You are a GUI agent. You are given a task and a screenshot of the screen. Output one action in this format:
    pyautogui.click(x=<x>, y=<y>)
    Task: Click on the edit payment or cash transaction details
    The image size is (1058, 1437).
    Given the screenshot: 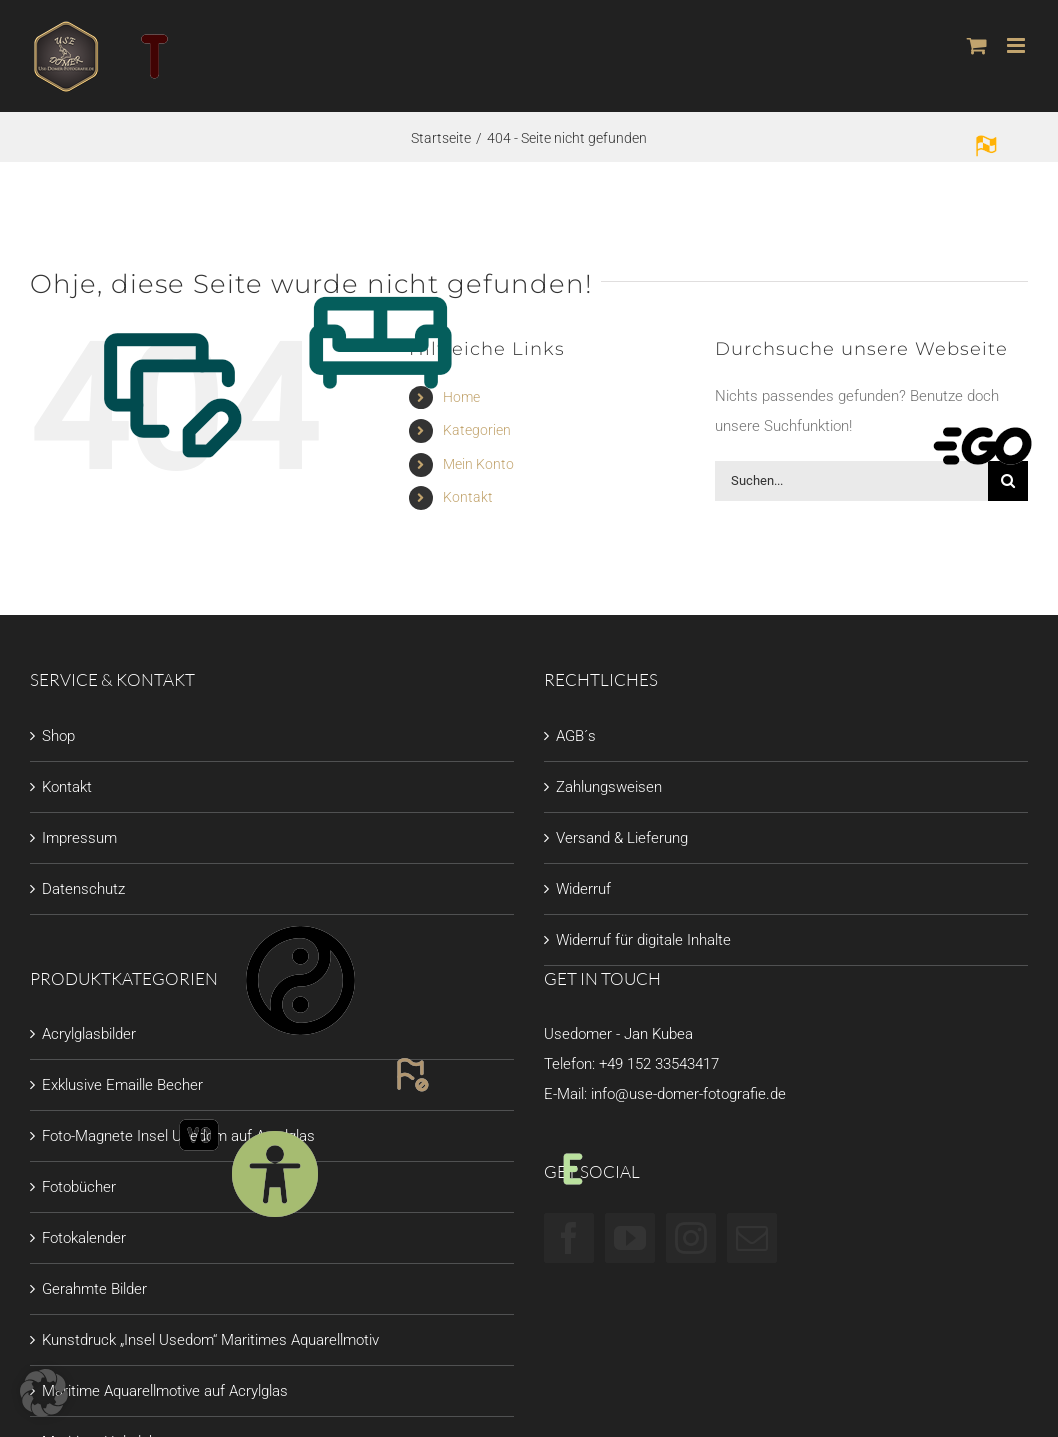 What is the action you would take?
    pyautogui.click(x=169, y=385)
    